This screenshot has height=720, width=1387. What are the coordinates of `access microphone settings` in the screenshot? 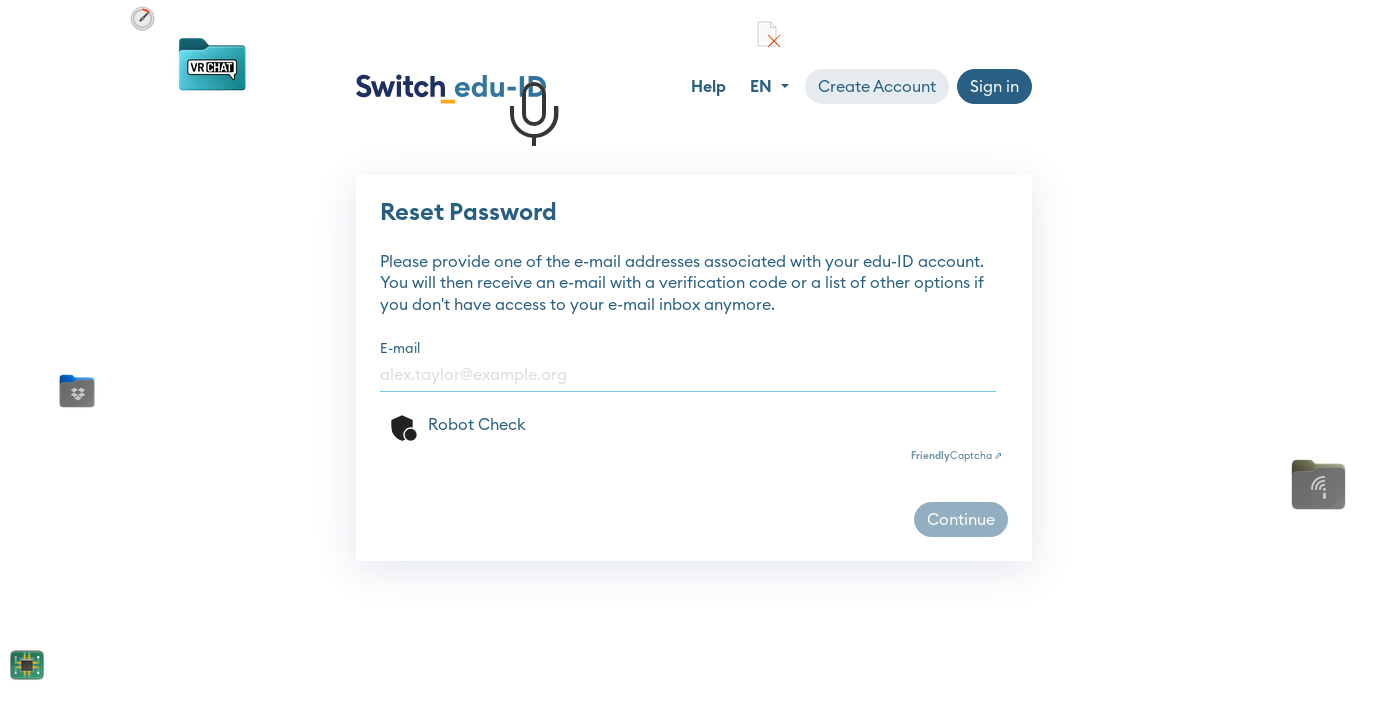 It's located at (534, 114).